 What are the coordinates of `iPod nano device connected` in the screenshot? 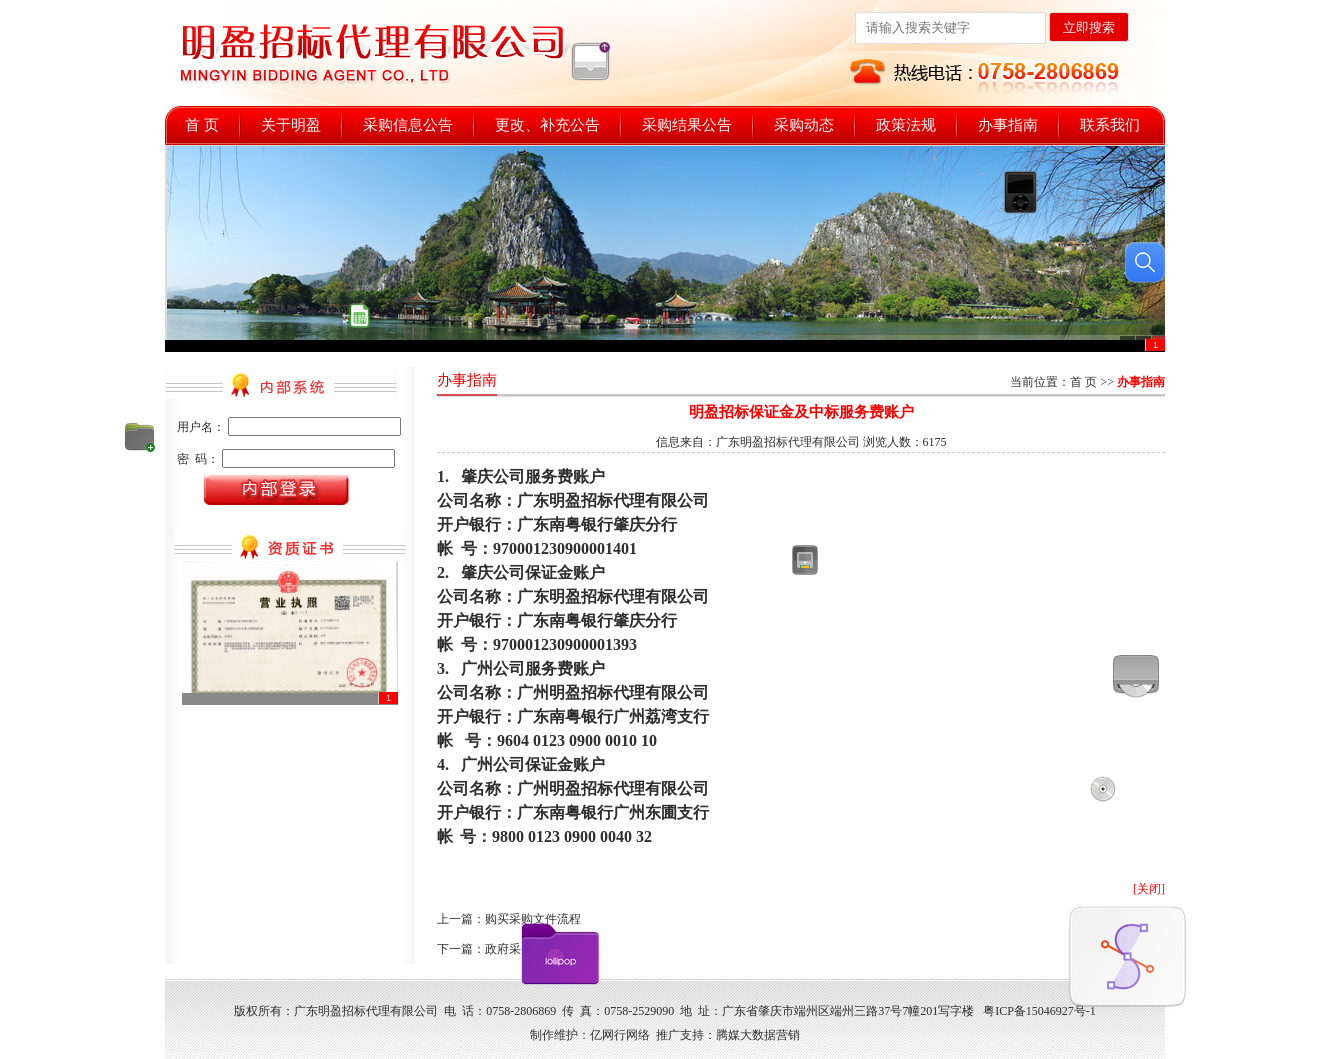 It's located at (1020, 182).